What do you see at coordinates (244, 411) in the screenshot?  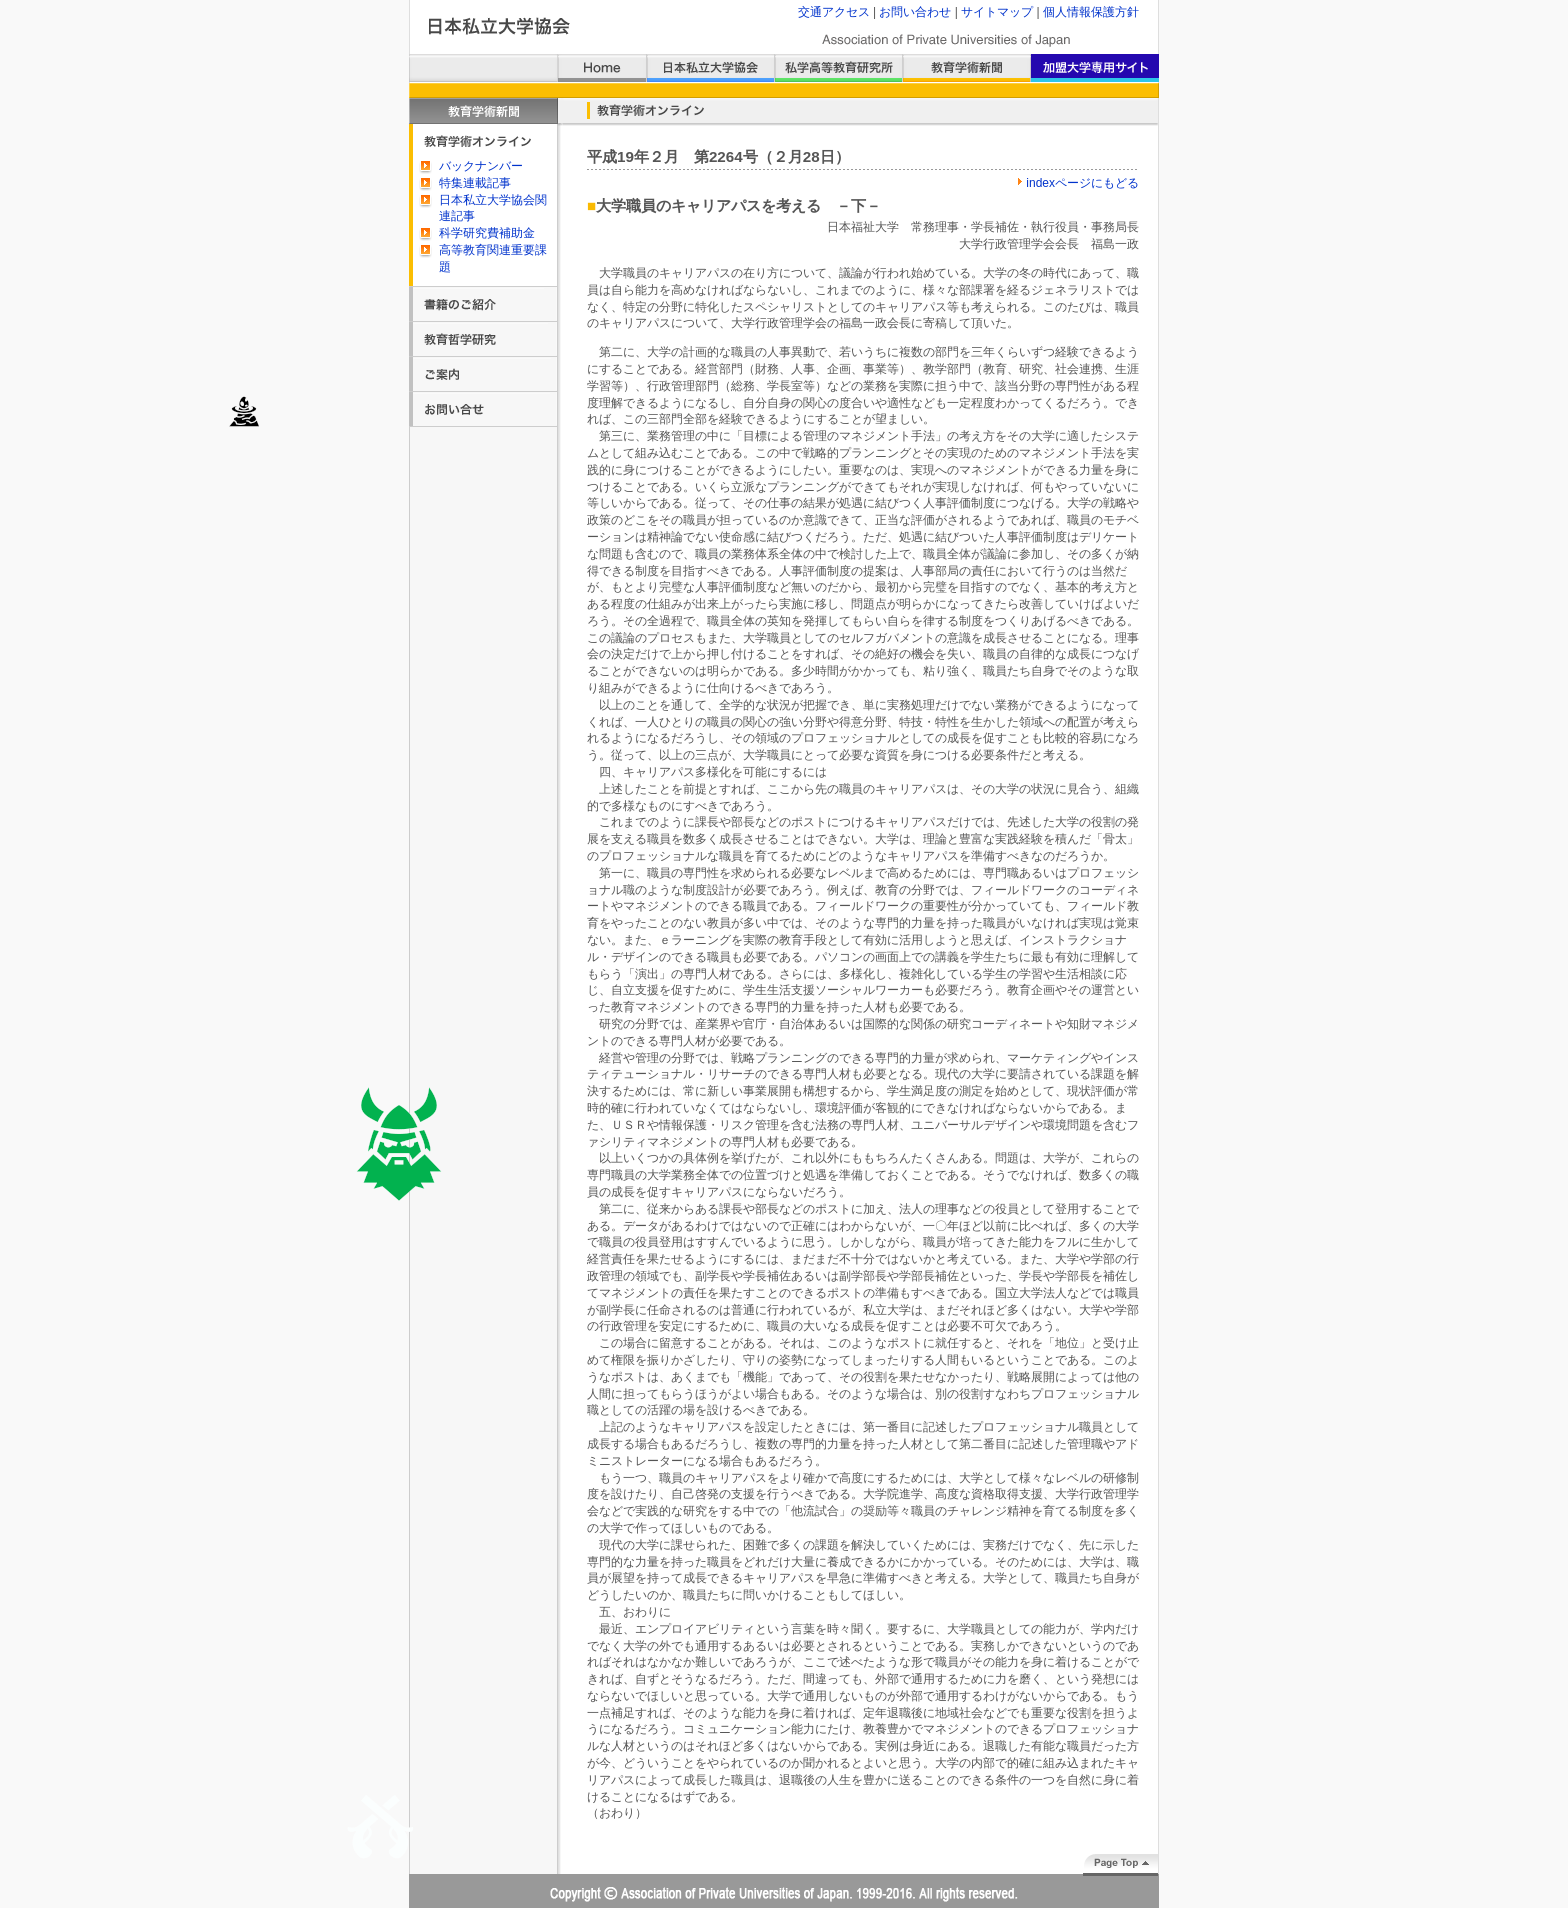 I see `koholint egg icon from the legend of zelda: link's awakening` at bounding box center [244, 411].